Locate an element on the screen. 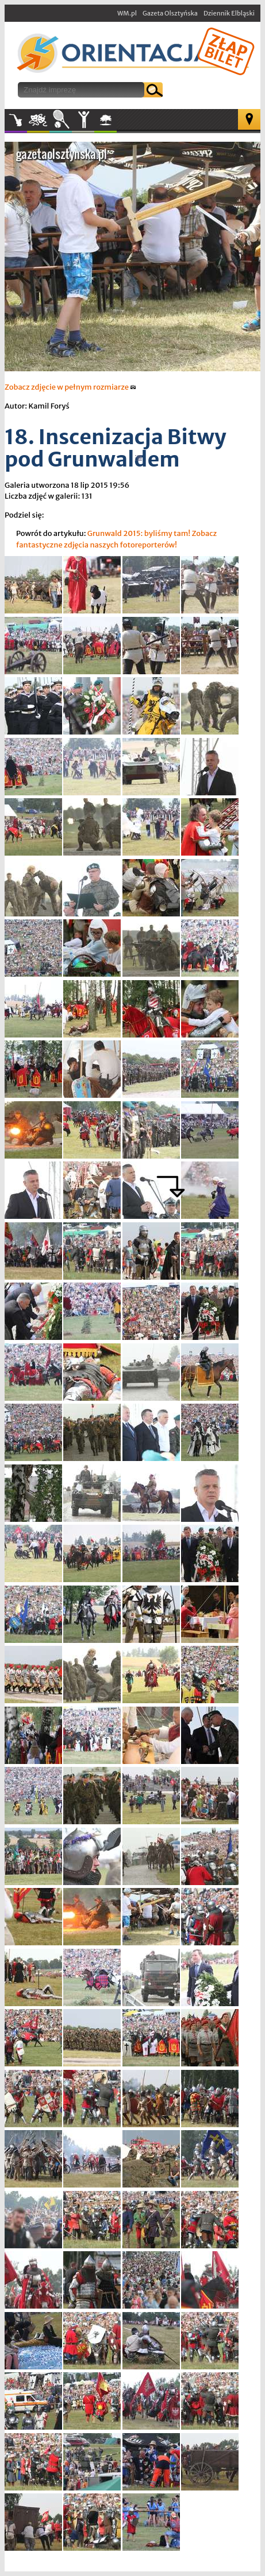 The height and width of the screenshot is (2576, 265). redirect content to a lower section is located at coordinates (171, 1186).